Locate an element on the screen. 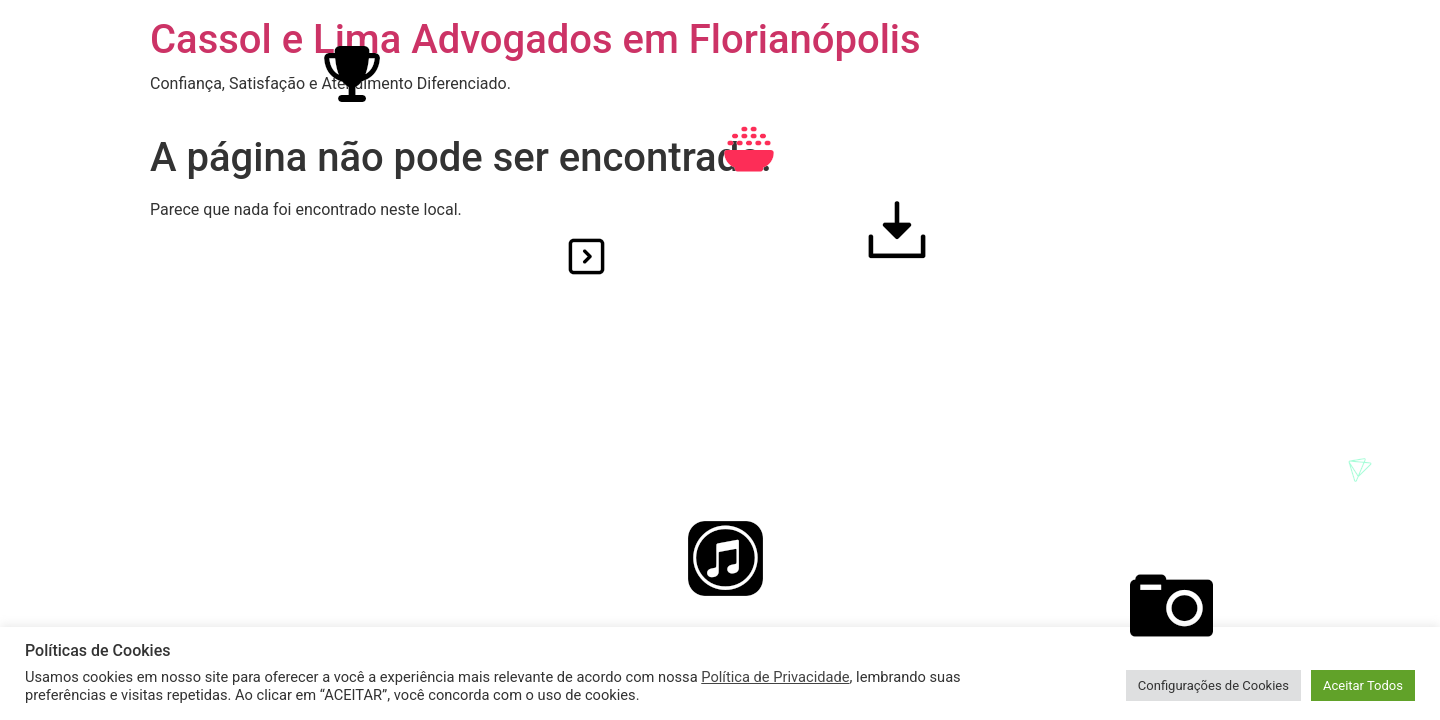  take a photo or capture image is located at coordinates (1171, 605).